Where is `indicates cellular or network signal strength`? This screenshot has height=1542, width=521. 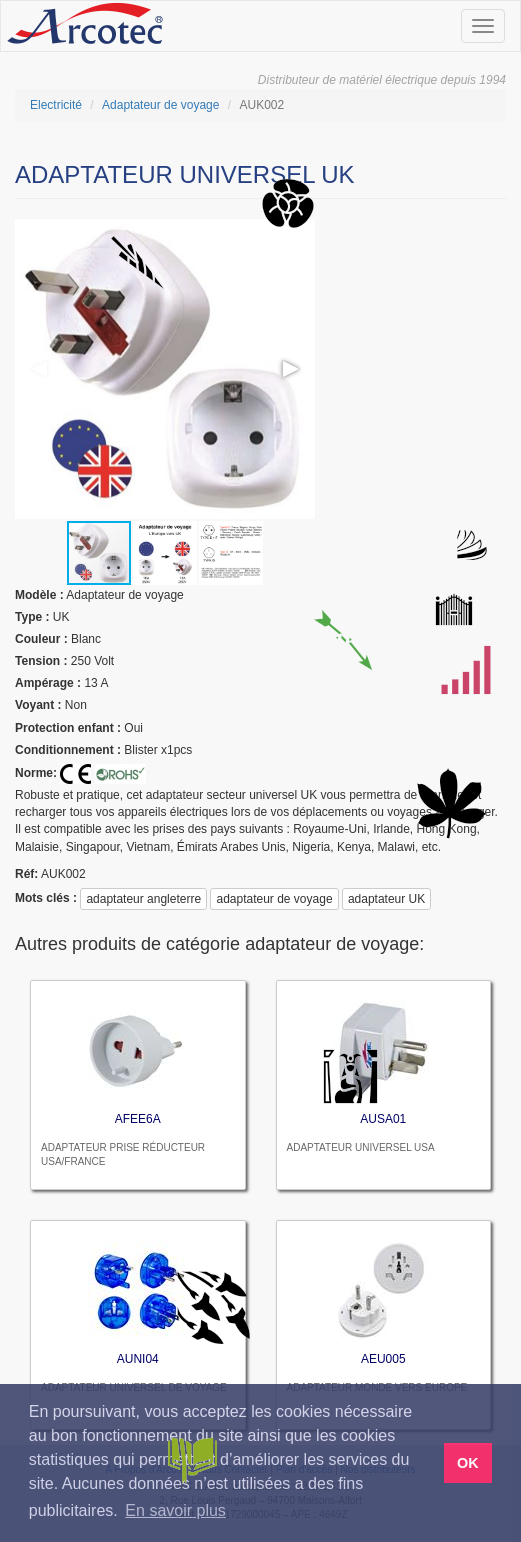 indicates cellular or network signal strength is located at coordinates (466, 670).